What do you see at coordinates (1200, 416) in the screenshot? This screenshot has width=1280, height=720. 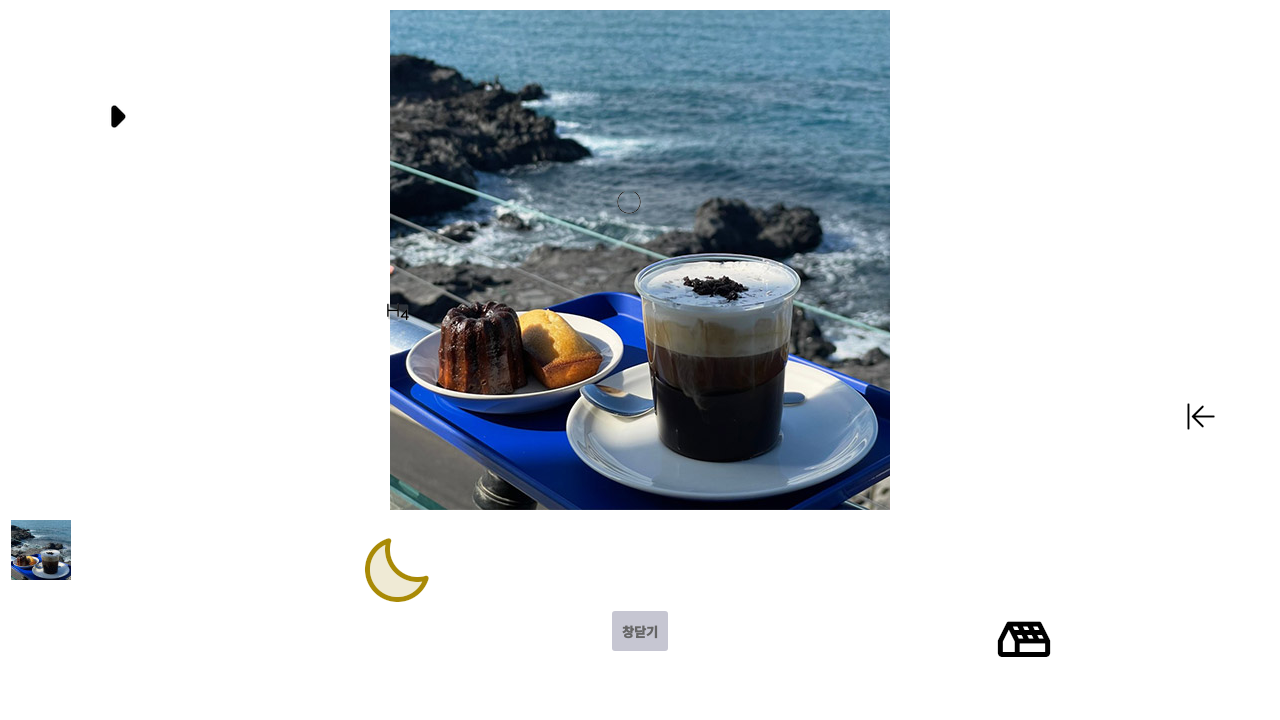 I see `go back to the beginning` at bounding box center [1200, 416].